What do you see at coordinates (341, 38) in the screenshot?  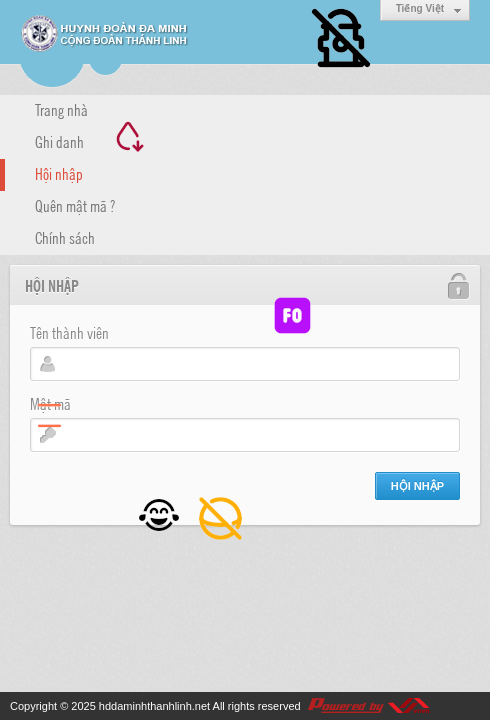 I see `fire hydrant unavailable or out of service` at bounding box center [341, 38].